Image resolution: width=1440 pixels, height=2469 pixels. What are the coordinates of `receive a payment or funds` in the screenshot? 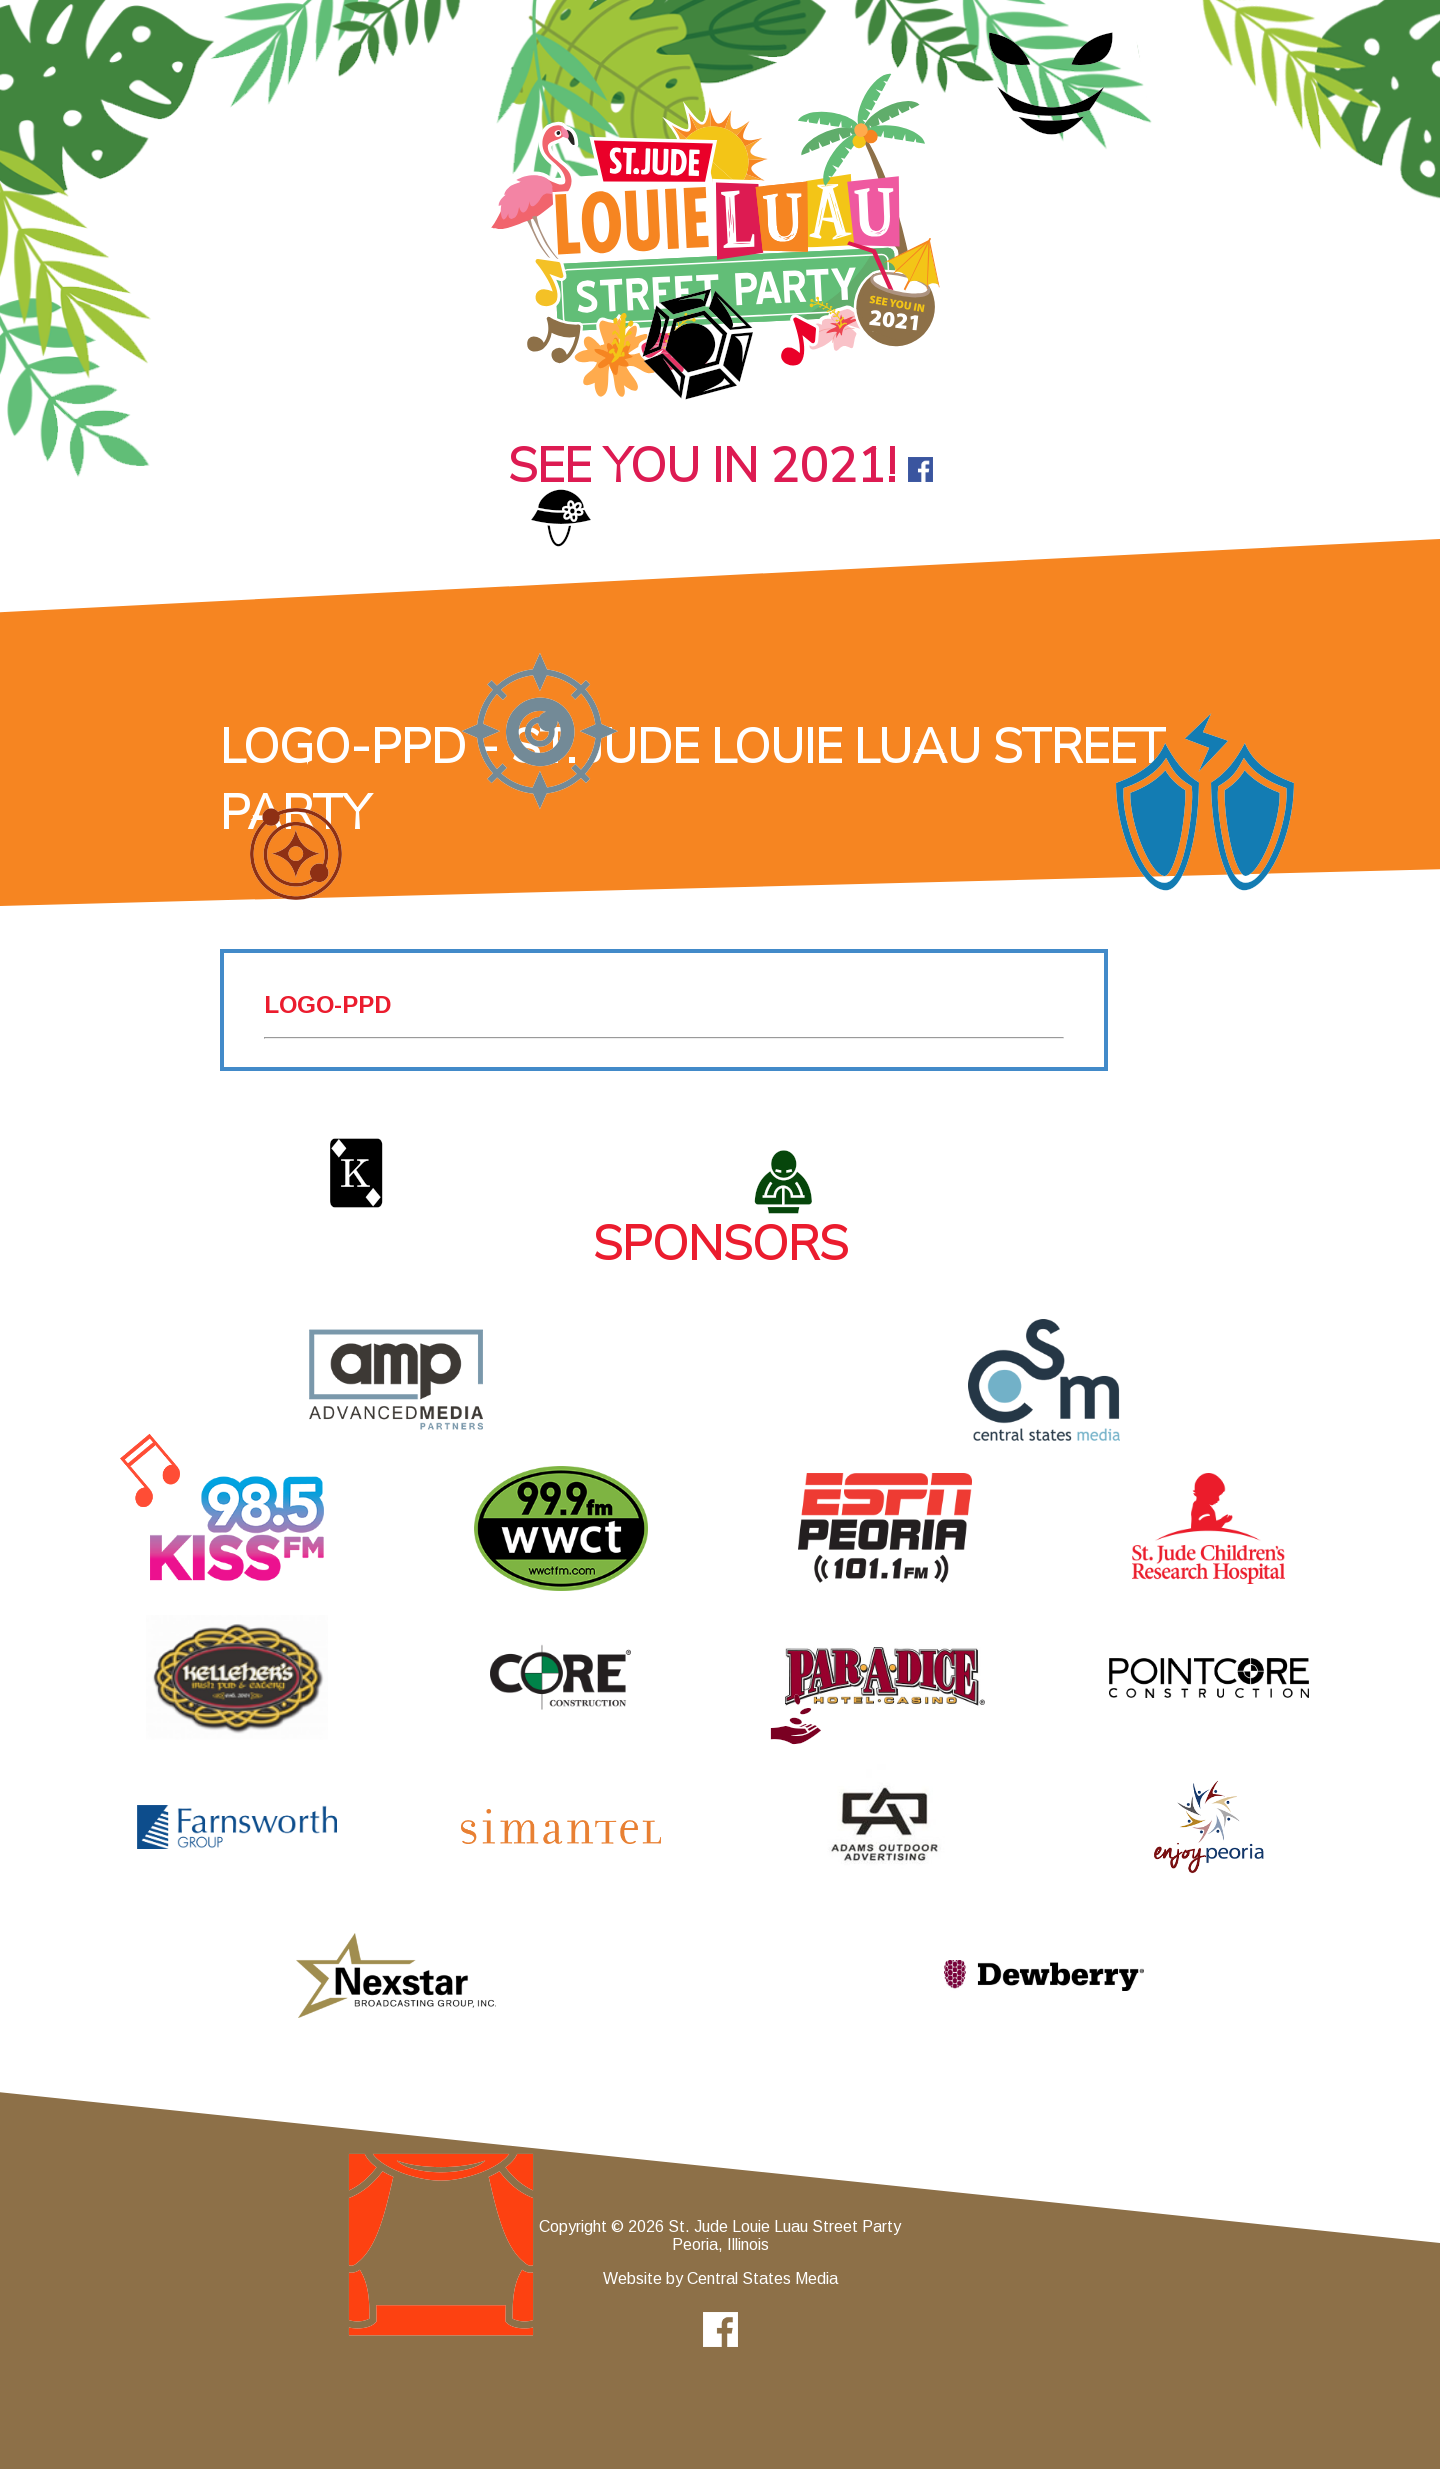 It's located at (796, 1719).